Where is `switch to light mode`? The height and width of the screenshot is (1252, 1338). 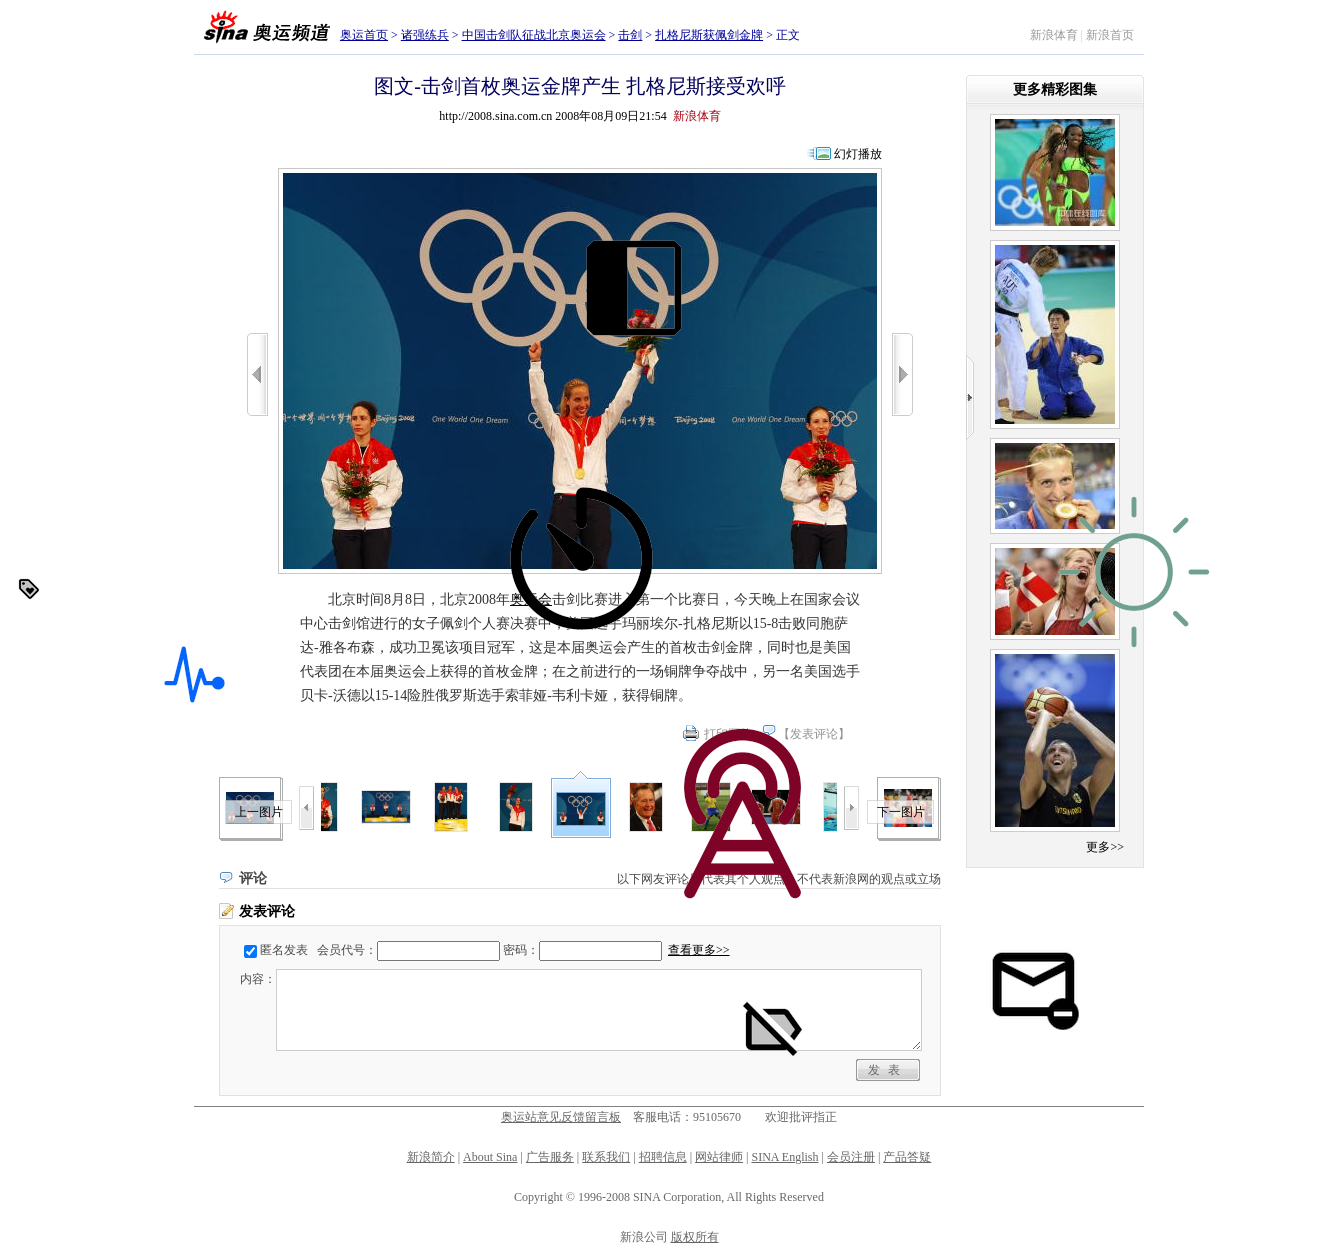 switch to light mode is located at coordinates (1134, 572).